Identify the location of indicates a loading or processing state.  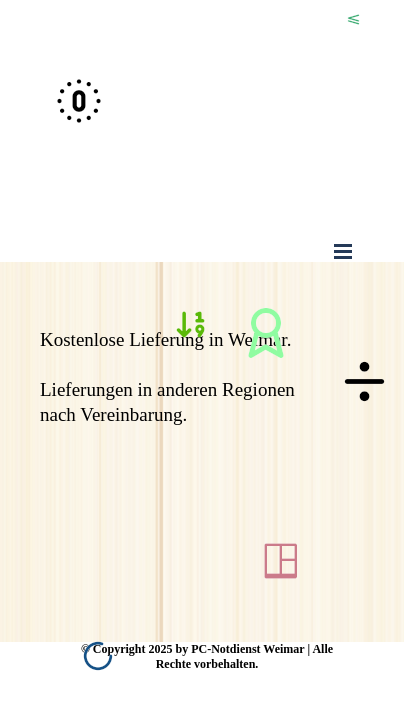
(79, 101).